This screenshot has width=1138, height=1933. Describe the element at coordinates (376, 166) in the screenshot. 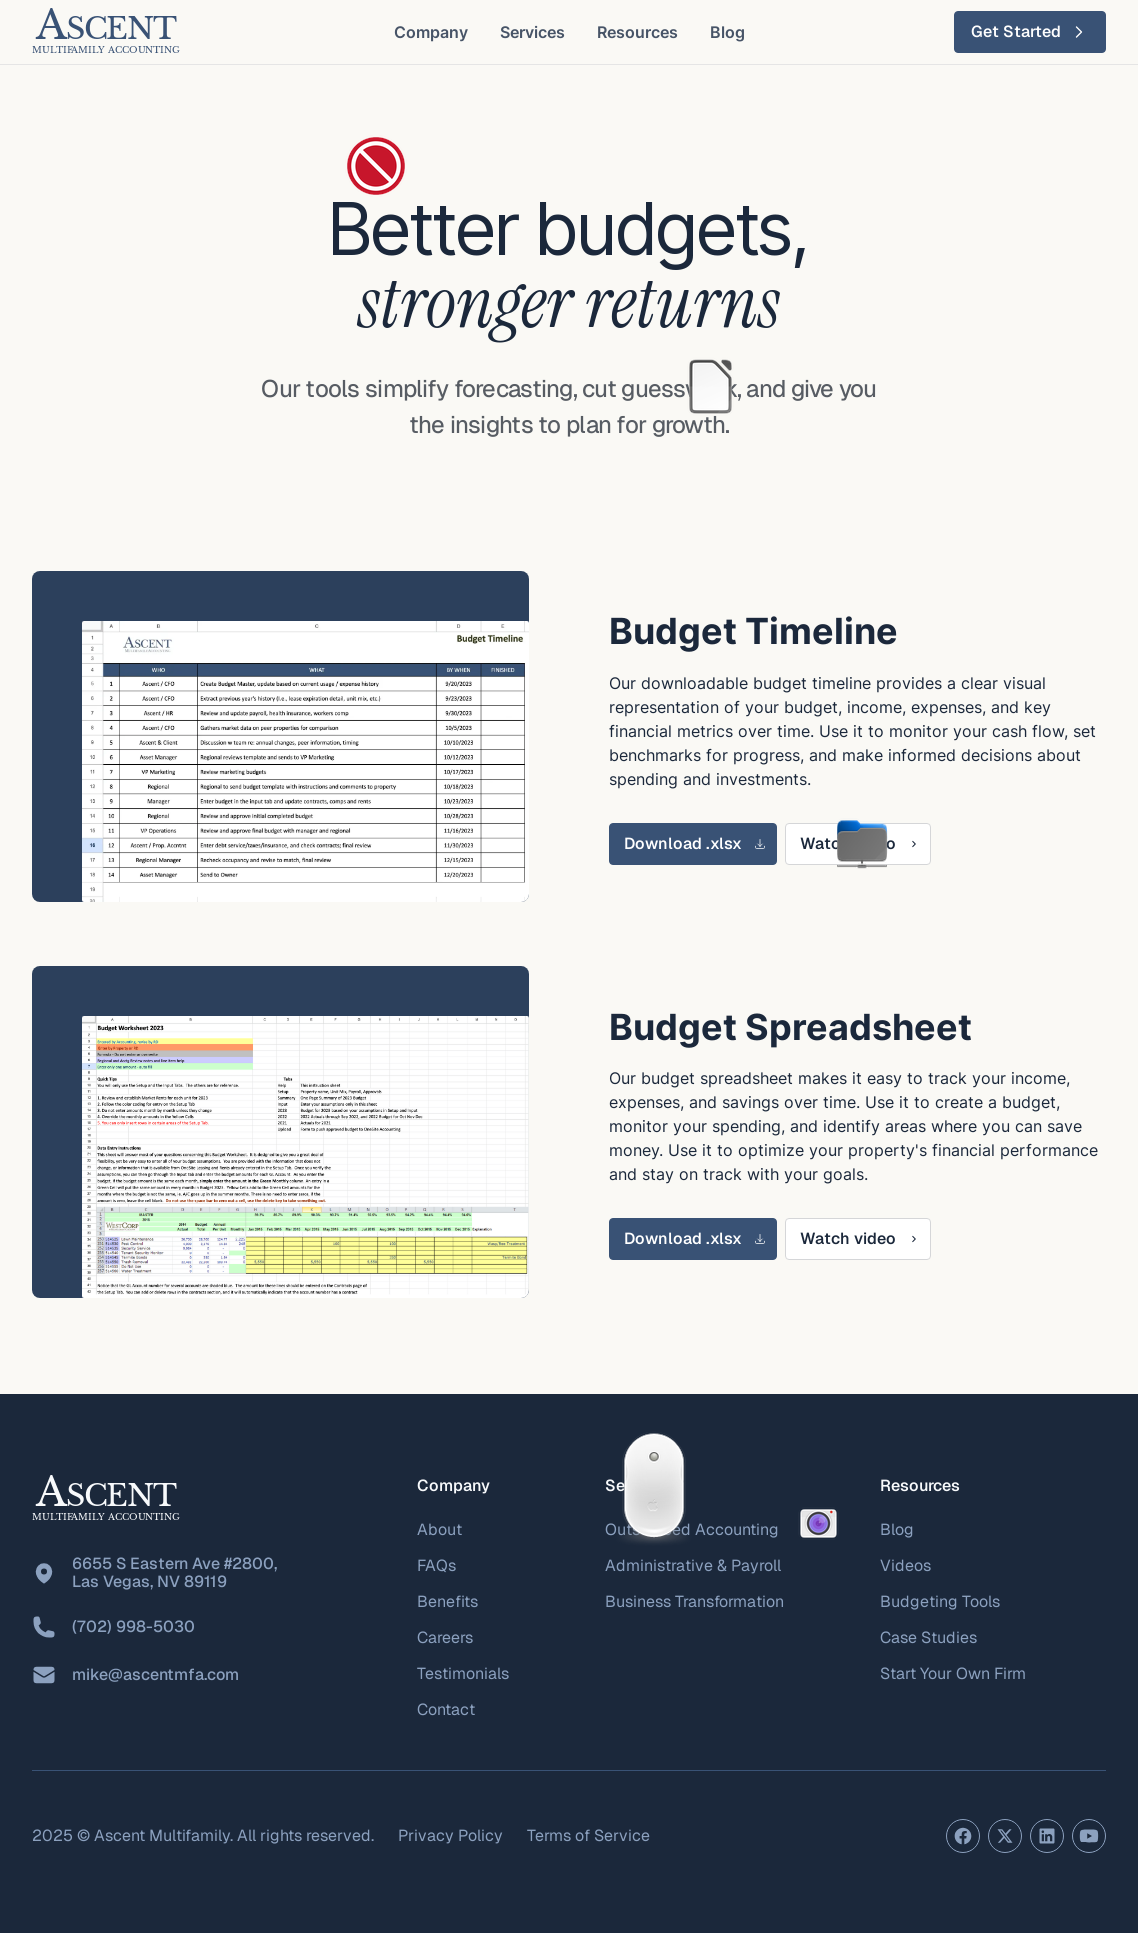

I see `delete selected email message` at that location.